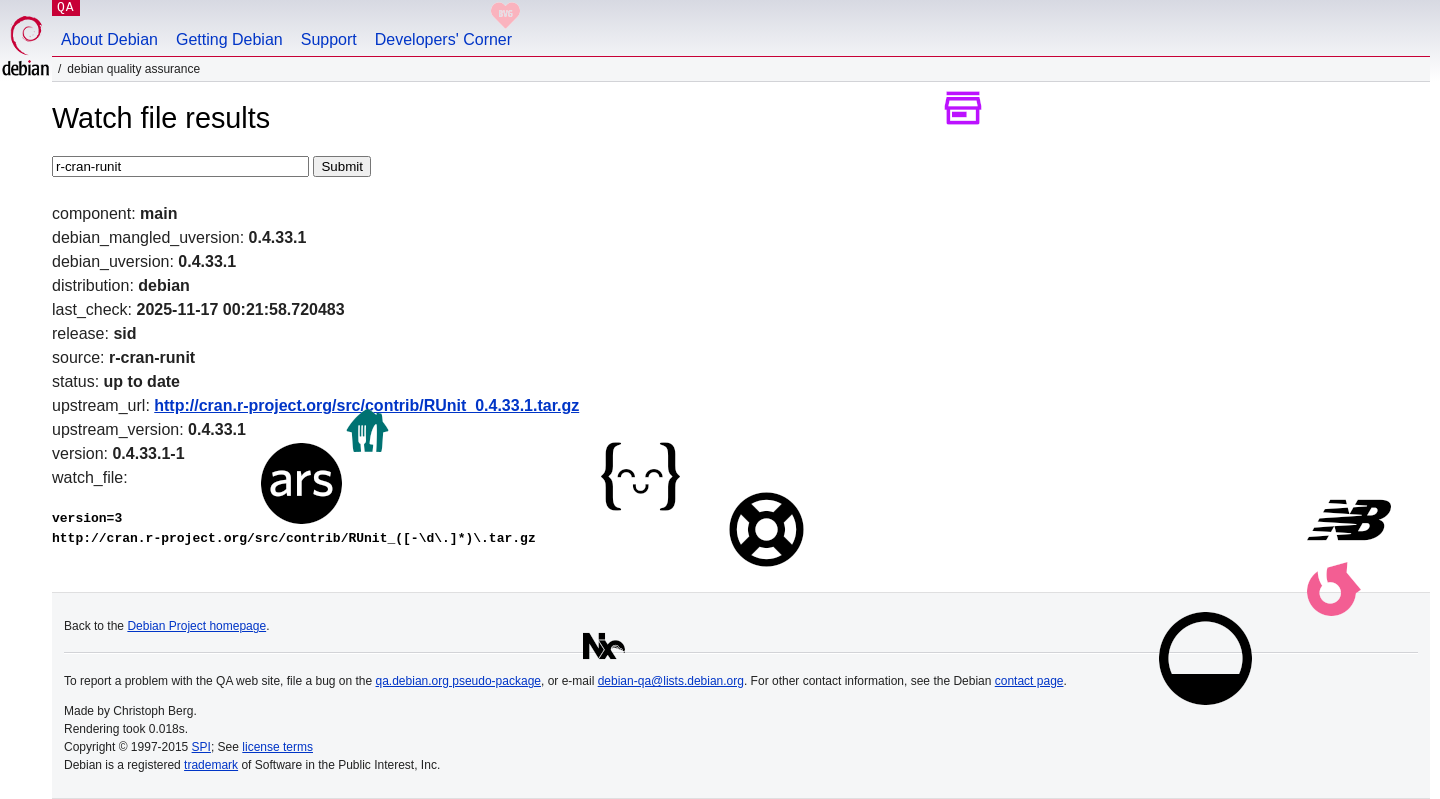  I want to click on New Balance brand logo, so click(1349, 520).